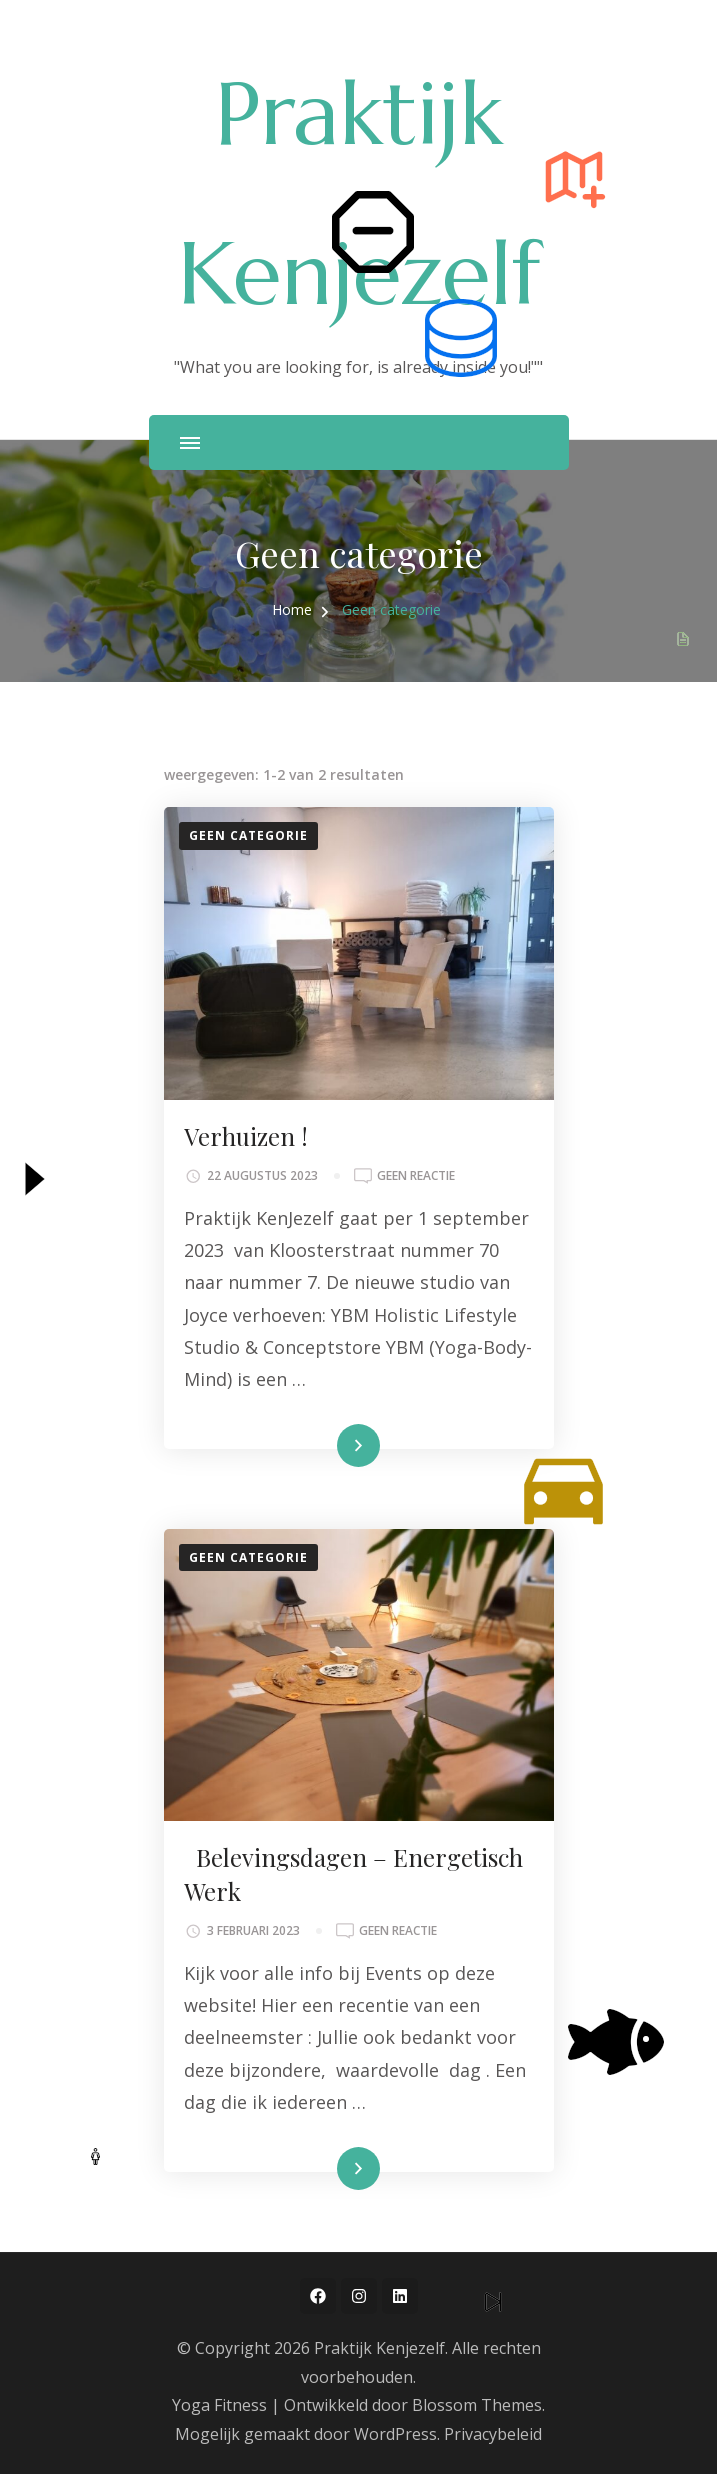 This screenshot has height=2474, width=717. What do you see at coordinates (95, 2156) in the screenshot?
I see `indicates women's restroom or facilities` at bounding box center [95, 2156].